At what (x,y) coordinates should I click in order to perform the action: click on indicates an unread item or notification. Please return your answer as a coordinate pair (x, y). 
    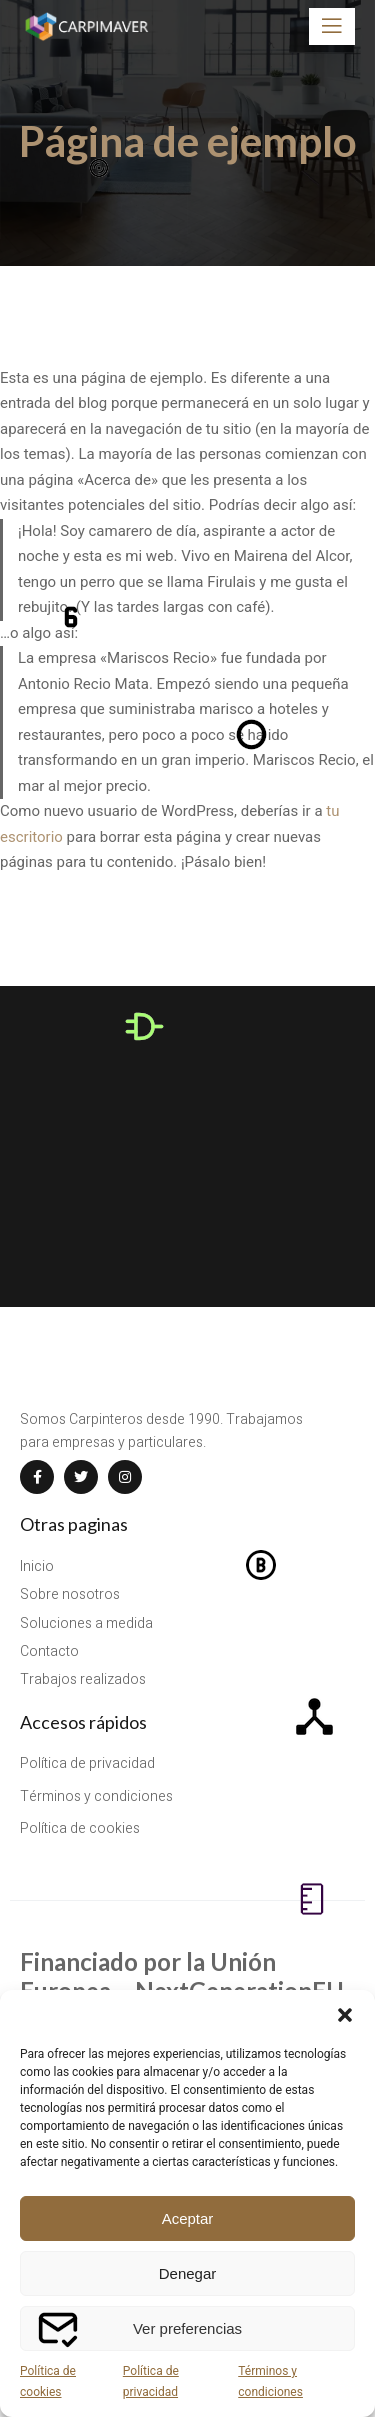
    Looking at the image, I should click on (251, 734).